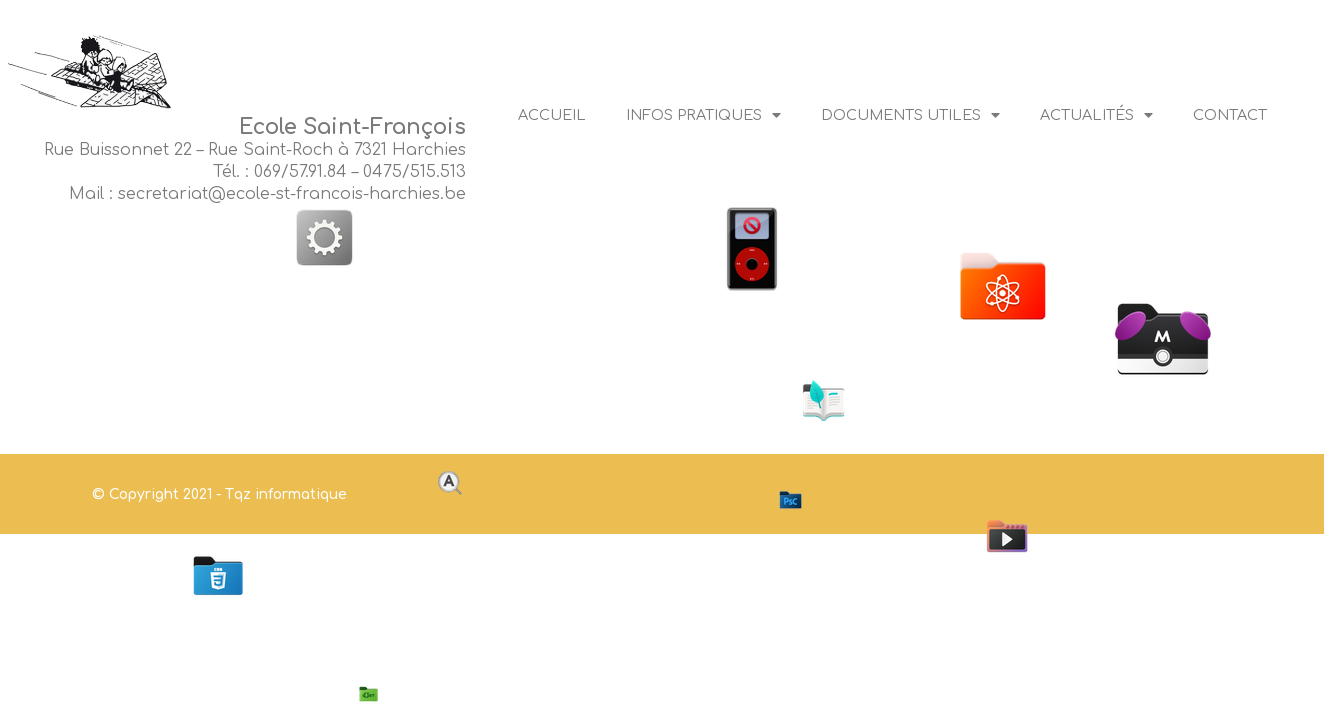 The width and height of the screenshot is (1324, 720). What do you see at coordinates (823, 401) in the screenshot?
I see `open foliate e-book reader library` at bounding box center [823, 401].